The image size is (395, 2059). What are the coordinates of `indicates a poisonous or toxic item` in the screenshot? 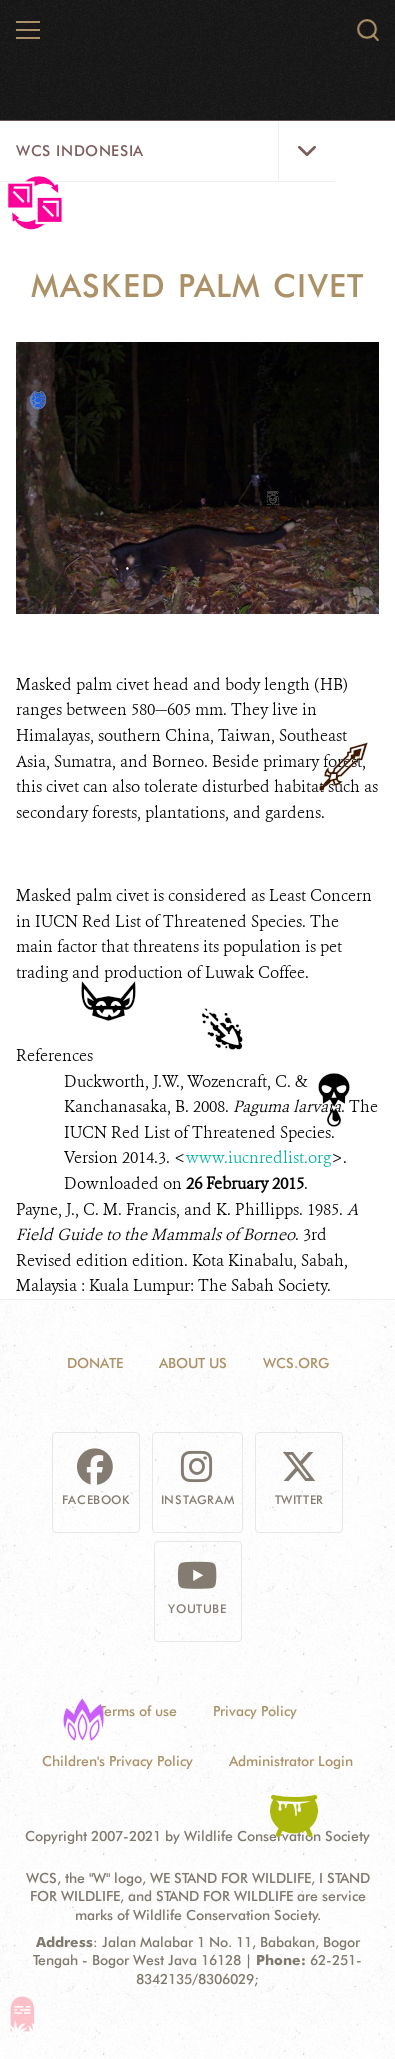 It's located at (334, 1100).